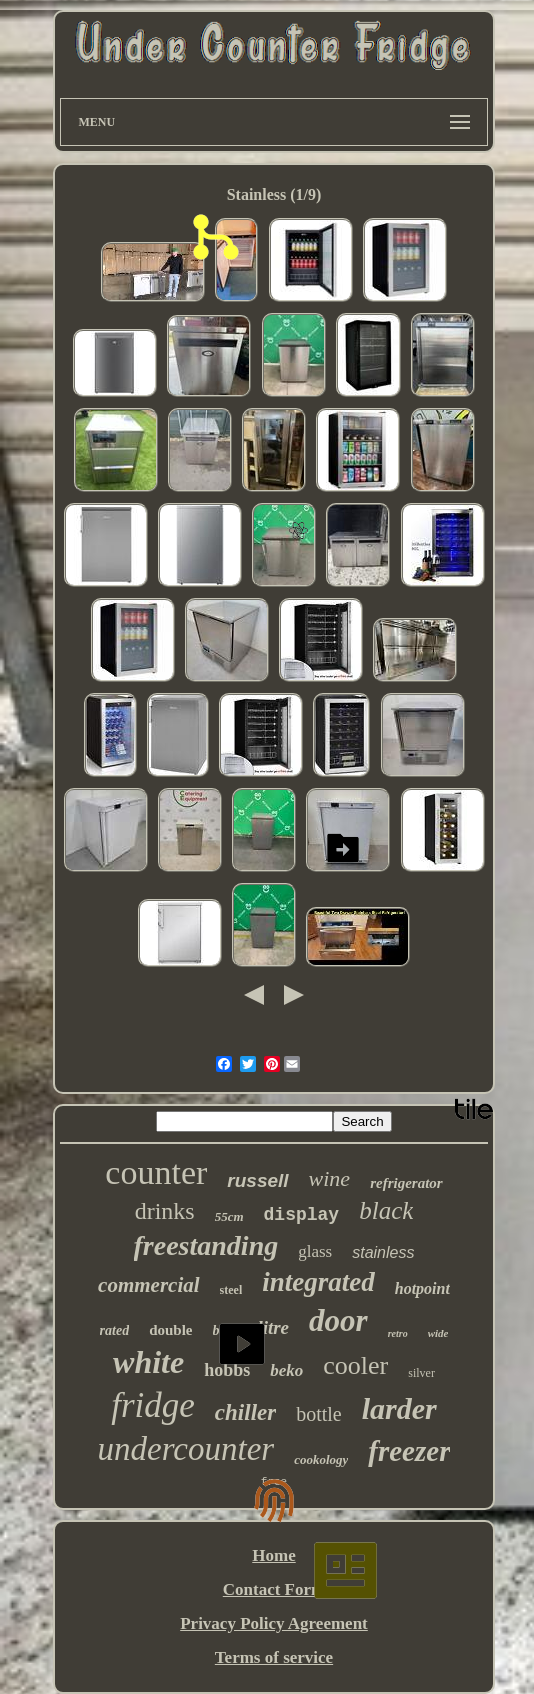 The height and width of the screenshot is (1694, 534). What do you see at coordinates (216, 237) in the screenshot?
I see `merge branches in a git repository` at bounding box center [216, 237].